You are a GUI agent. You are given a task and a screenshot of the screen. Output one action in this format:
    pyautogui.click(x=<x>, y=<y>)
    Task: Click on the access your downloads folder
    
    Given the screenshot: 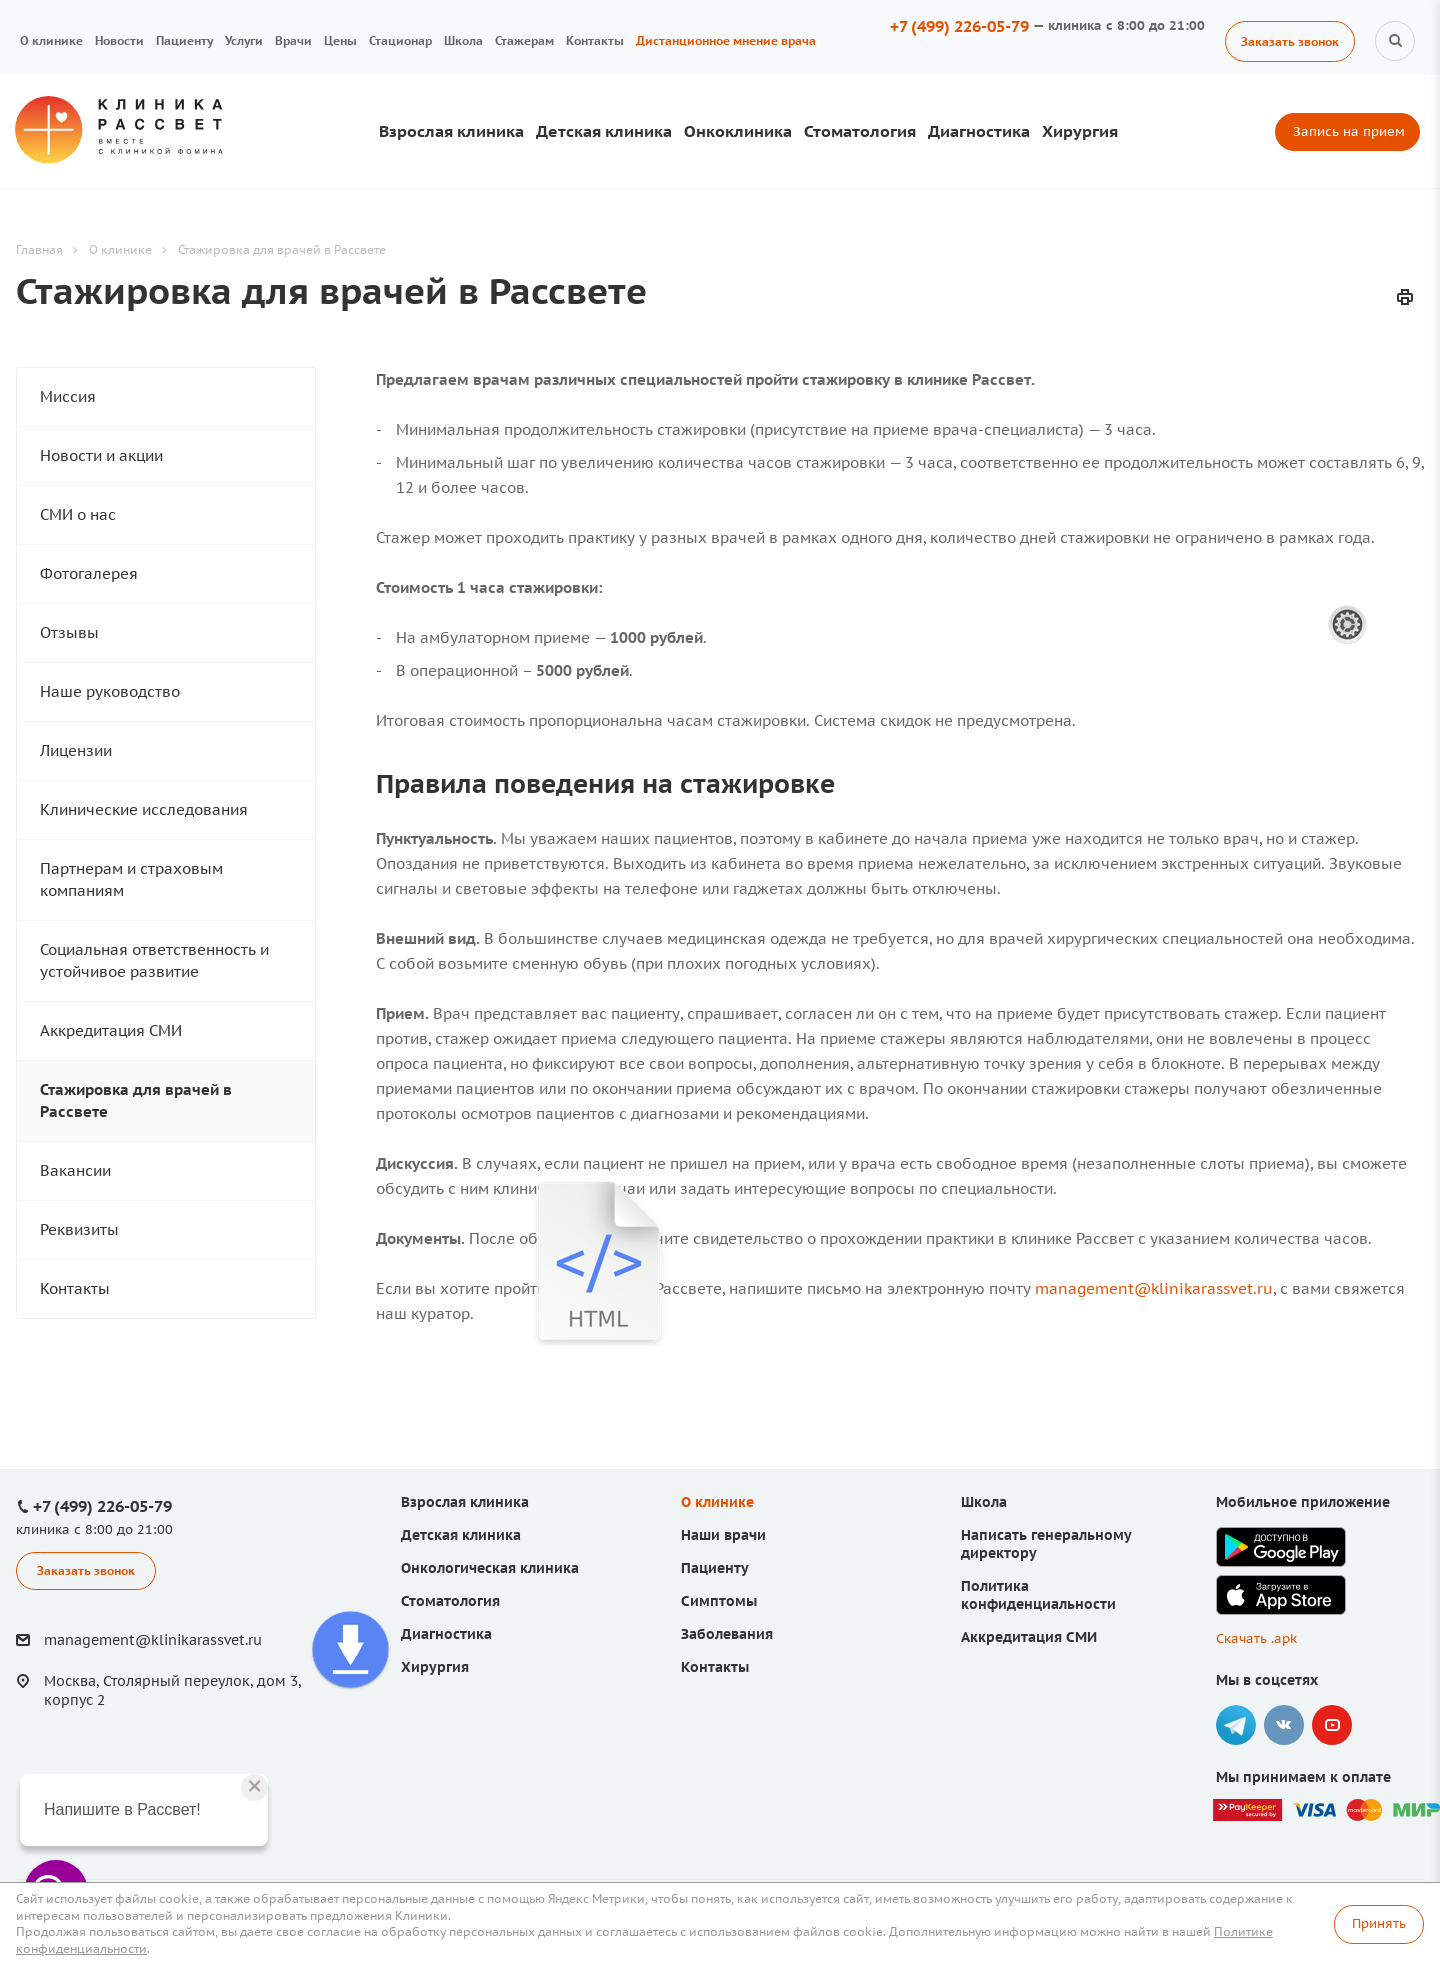 What is the action you would take?
    pyautogui.click(x=350, y=1649)
    